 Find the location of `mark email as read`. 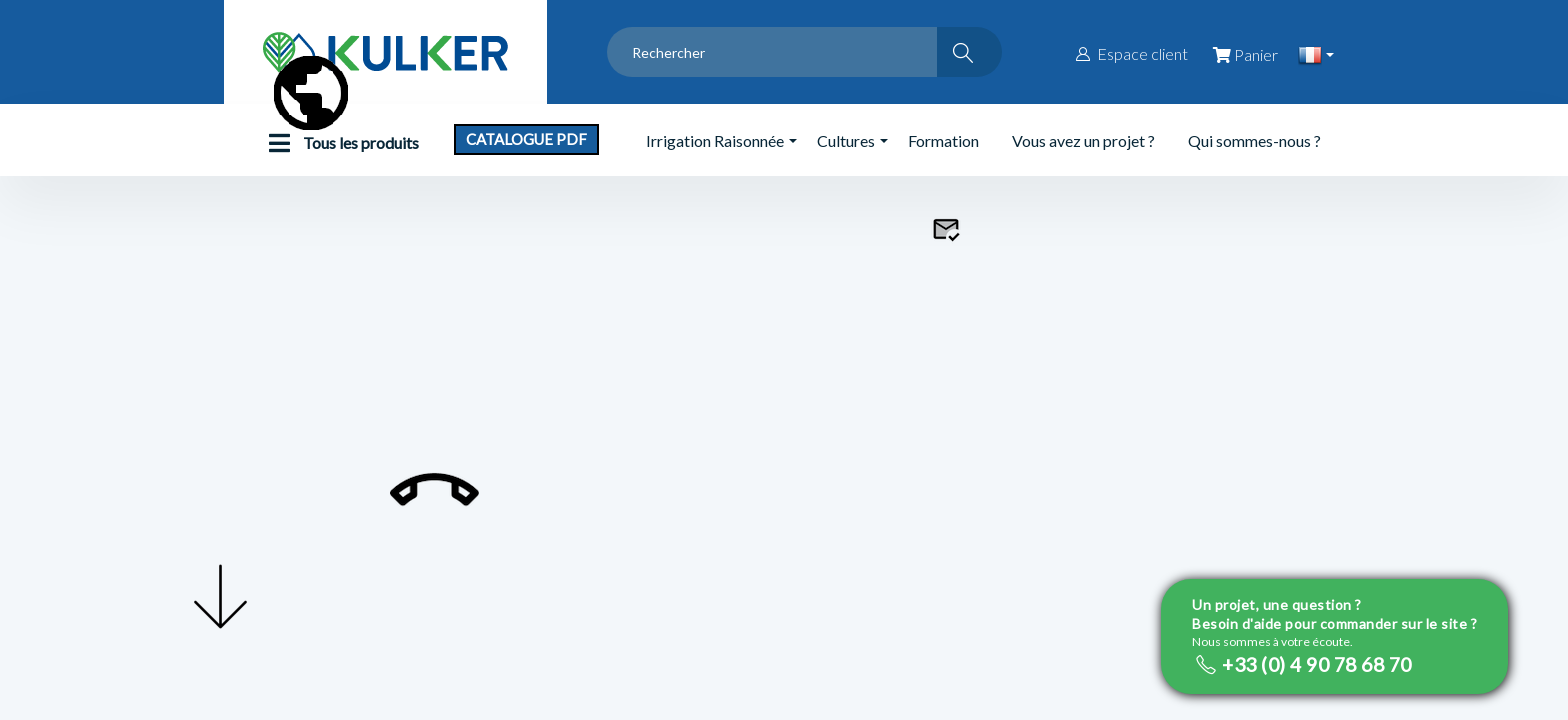

mark email as read is located at coordinates (946, 229).